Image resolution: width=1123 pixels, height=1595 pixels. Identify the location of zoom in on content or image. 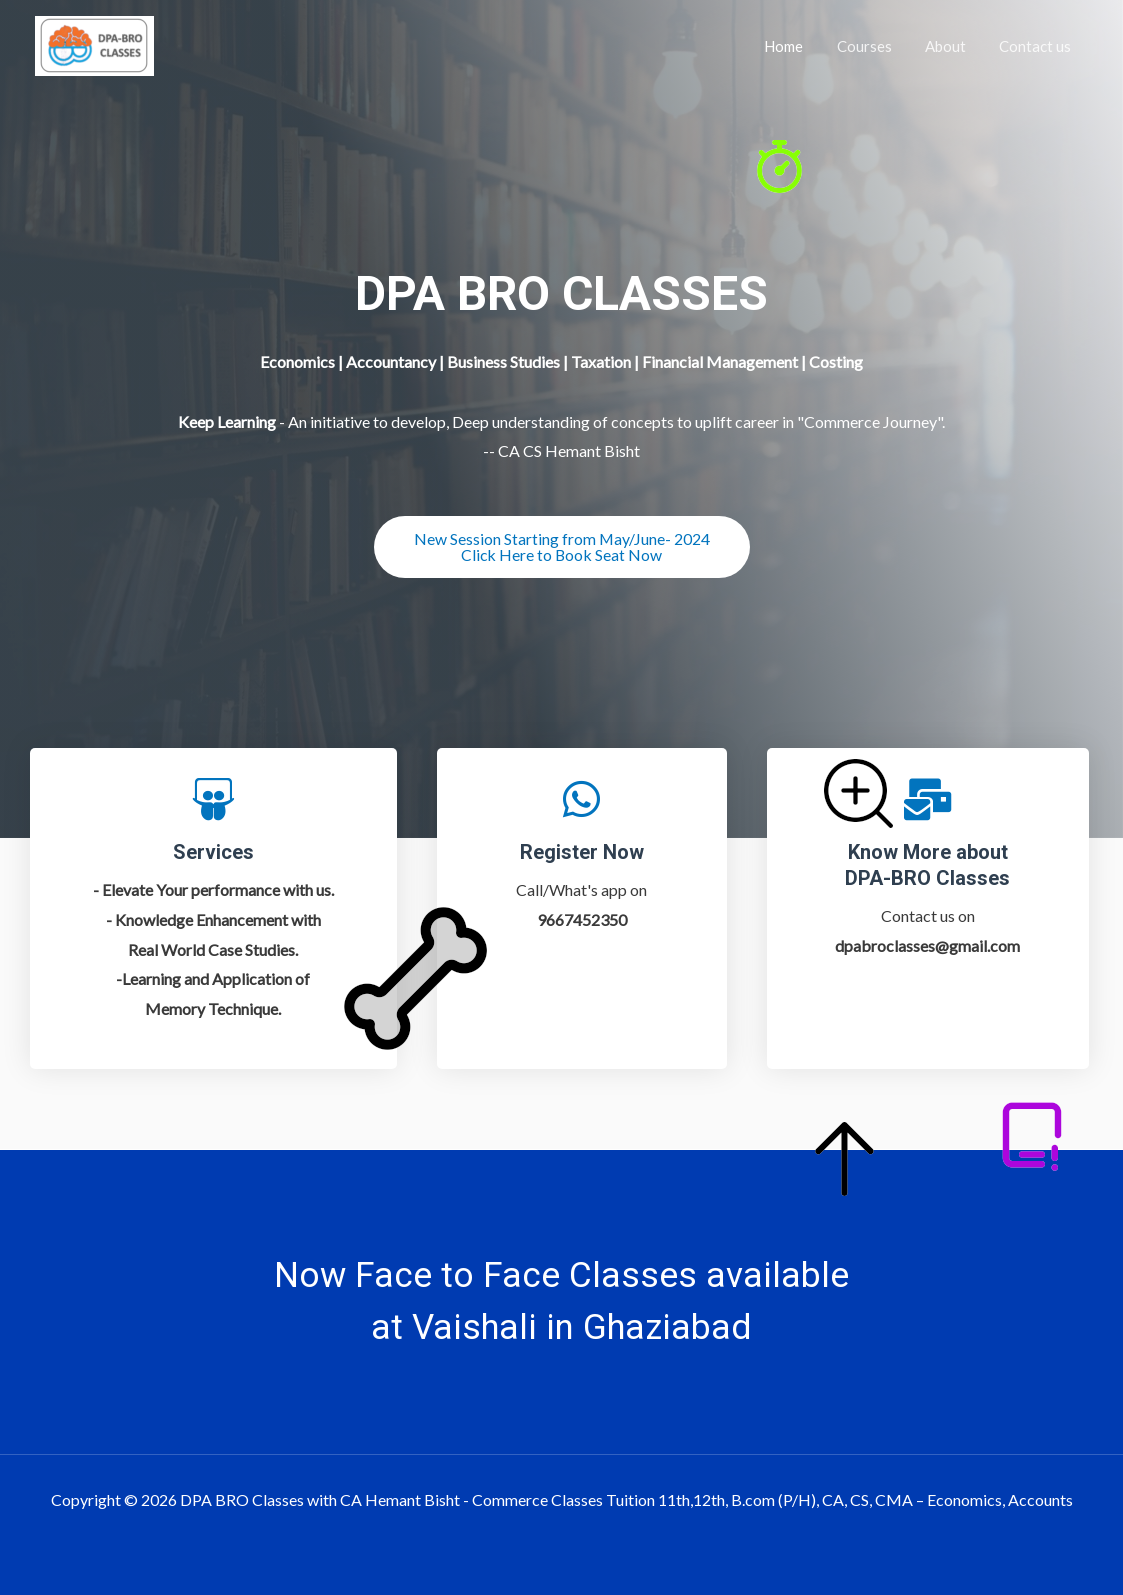
(860, 795).